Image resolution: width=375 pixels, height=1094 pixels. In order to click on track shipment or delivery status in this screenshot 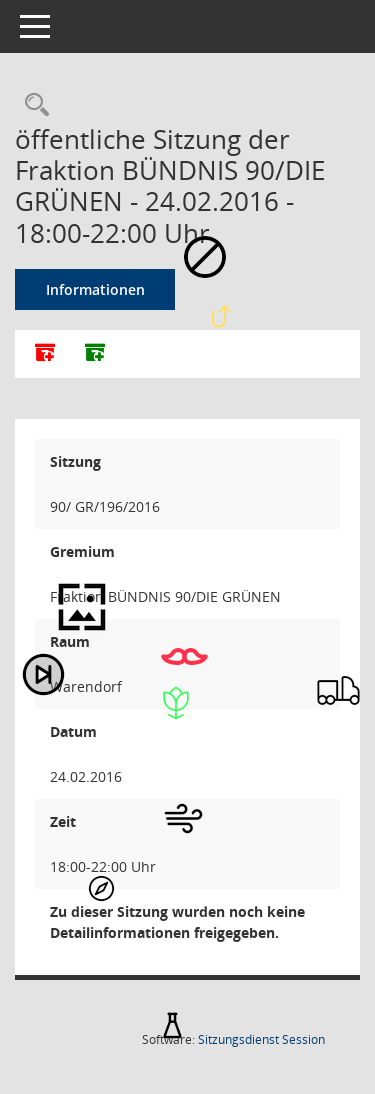, I will do `click(338, 690)`.